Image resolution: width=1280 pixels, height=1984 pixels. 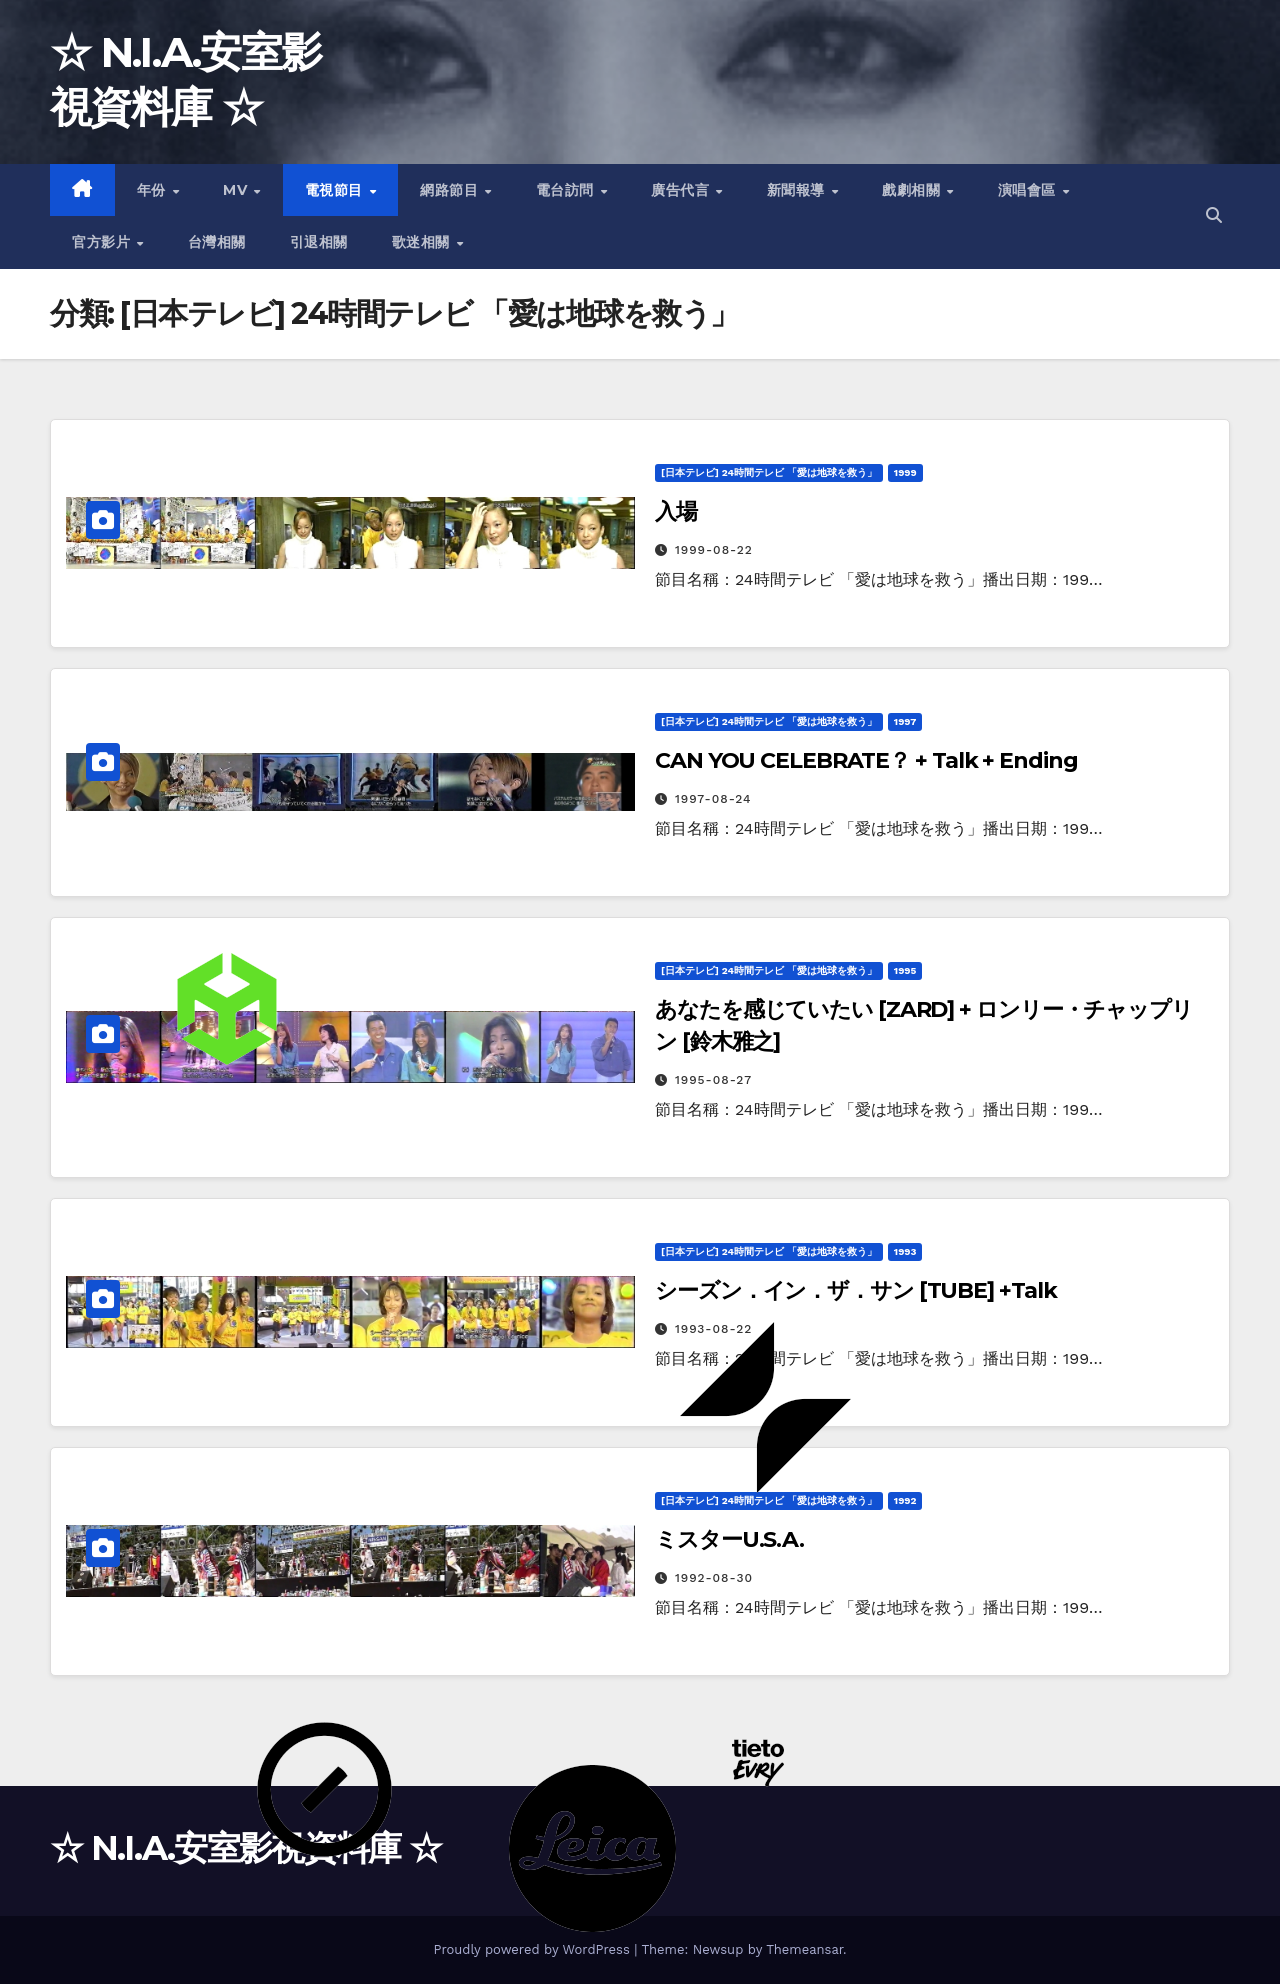 What do you see at coordinates (592, 1848) in the screenshot?
I see `leica camera brand logo` at bounding box center [592, 1848].